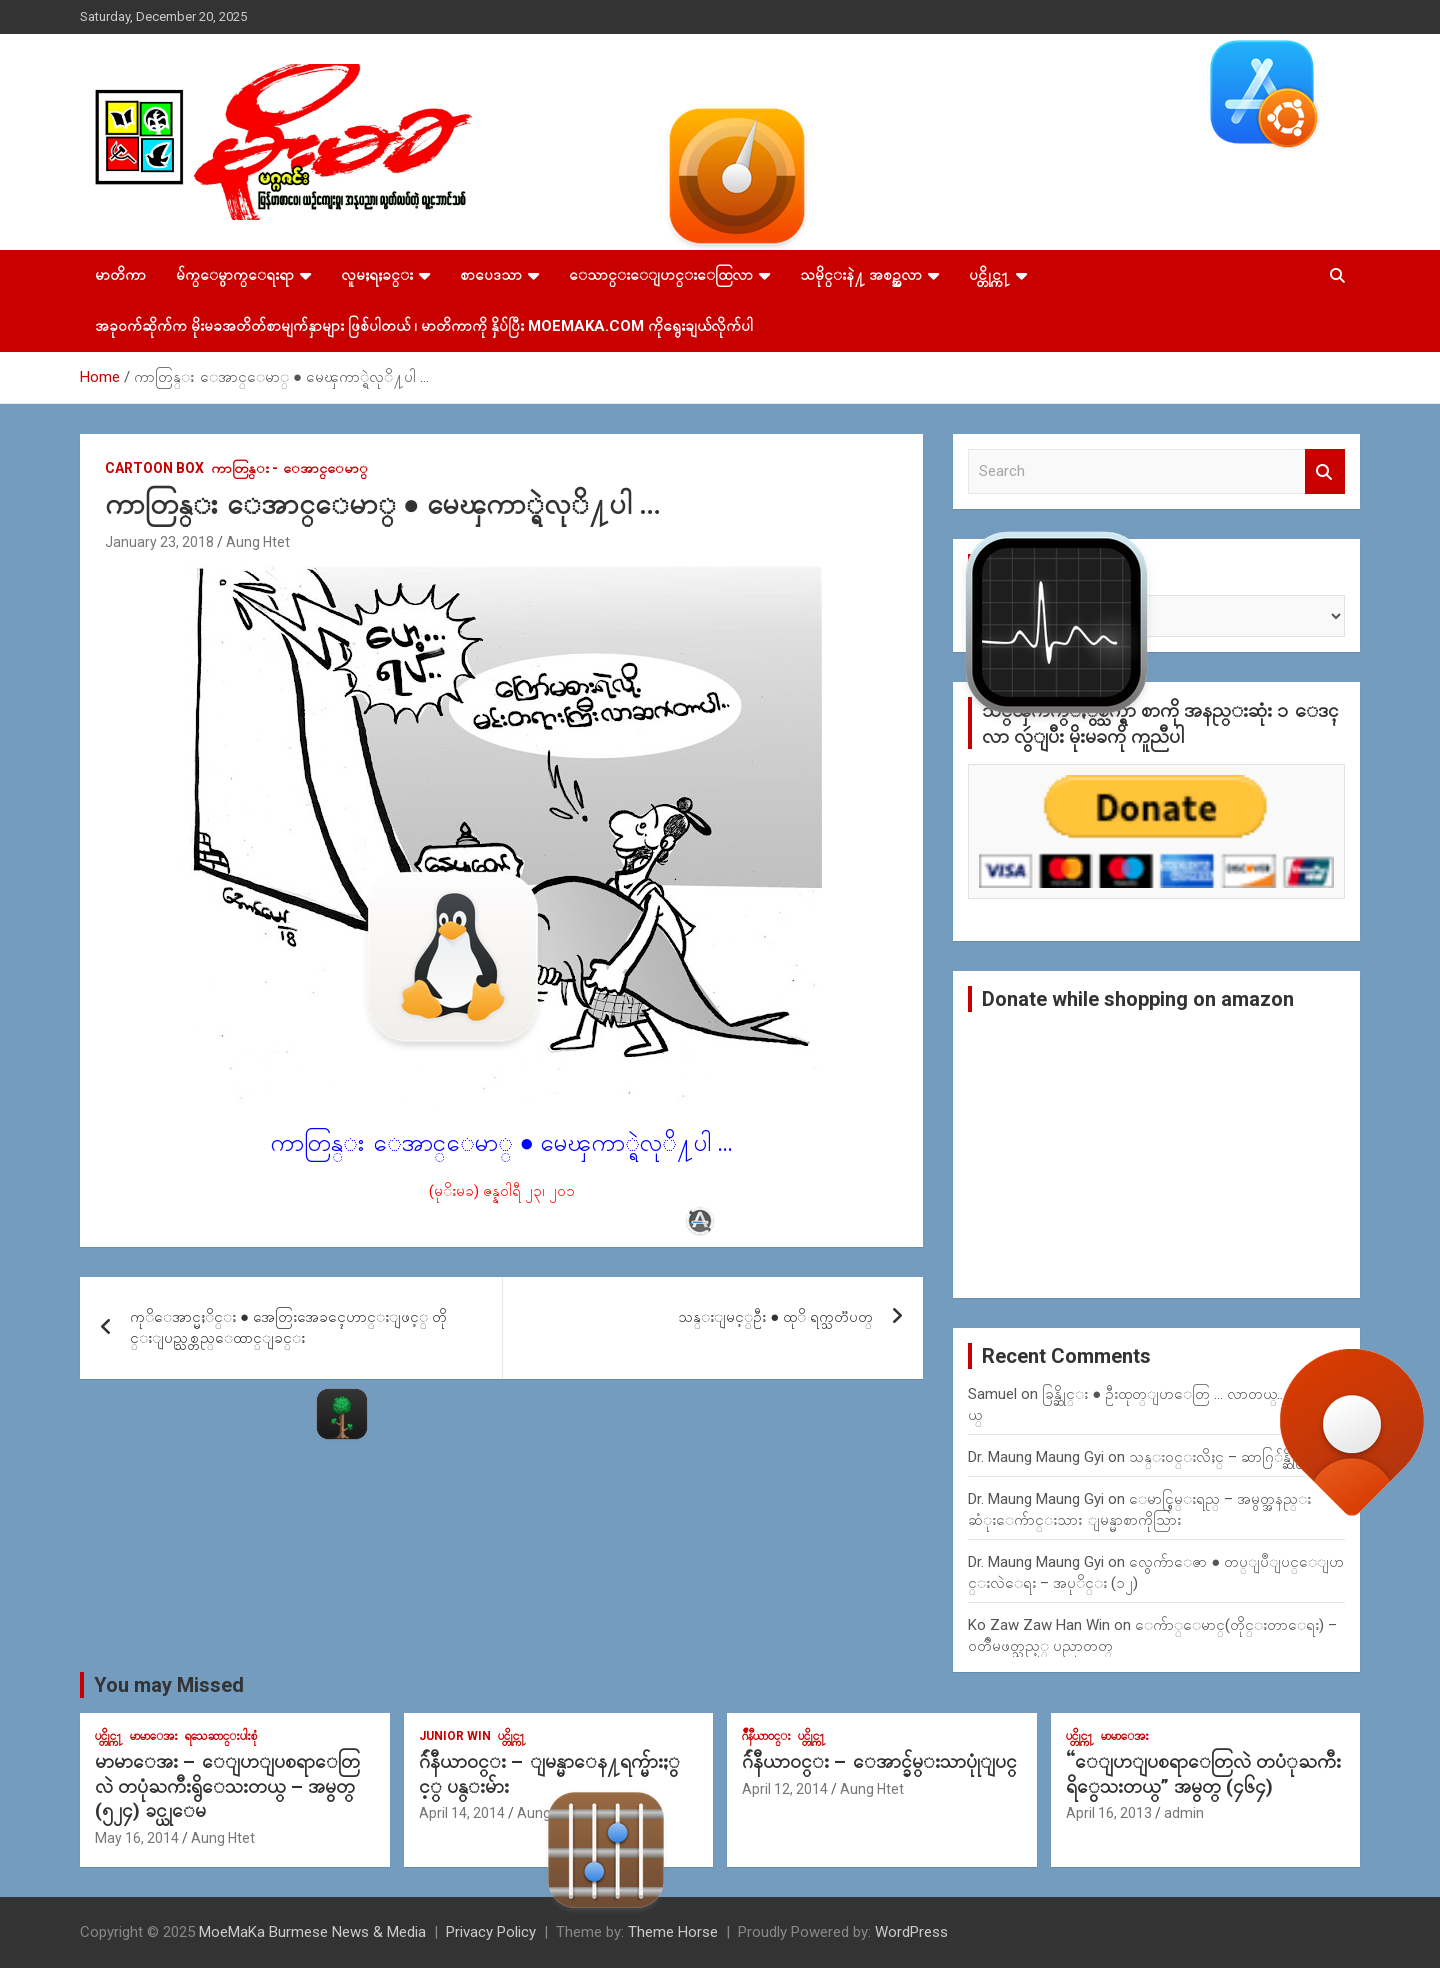 This screenshot has width=1440, height=1968. Describe the element at coordinates (606, 1850) in the screenshot. I see `open fretboard app for learning guitar chords` at that location.